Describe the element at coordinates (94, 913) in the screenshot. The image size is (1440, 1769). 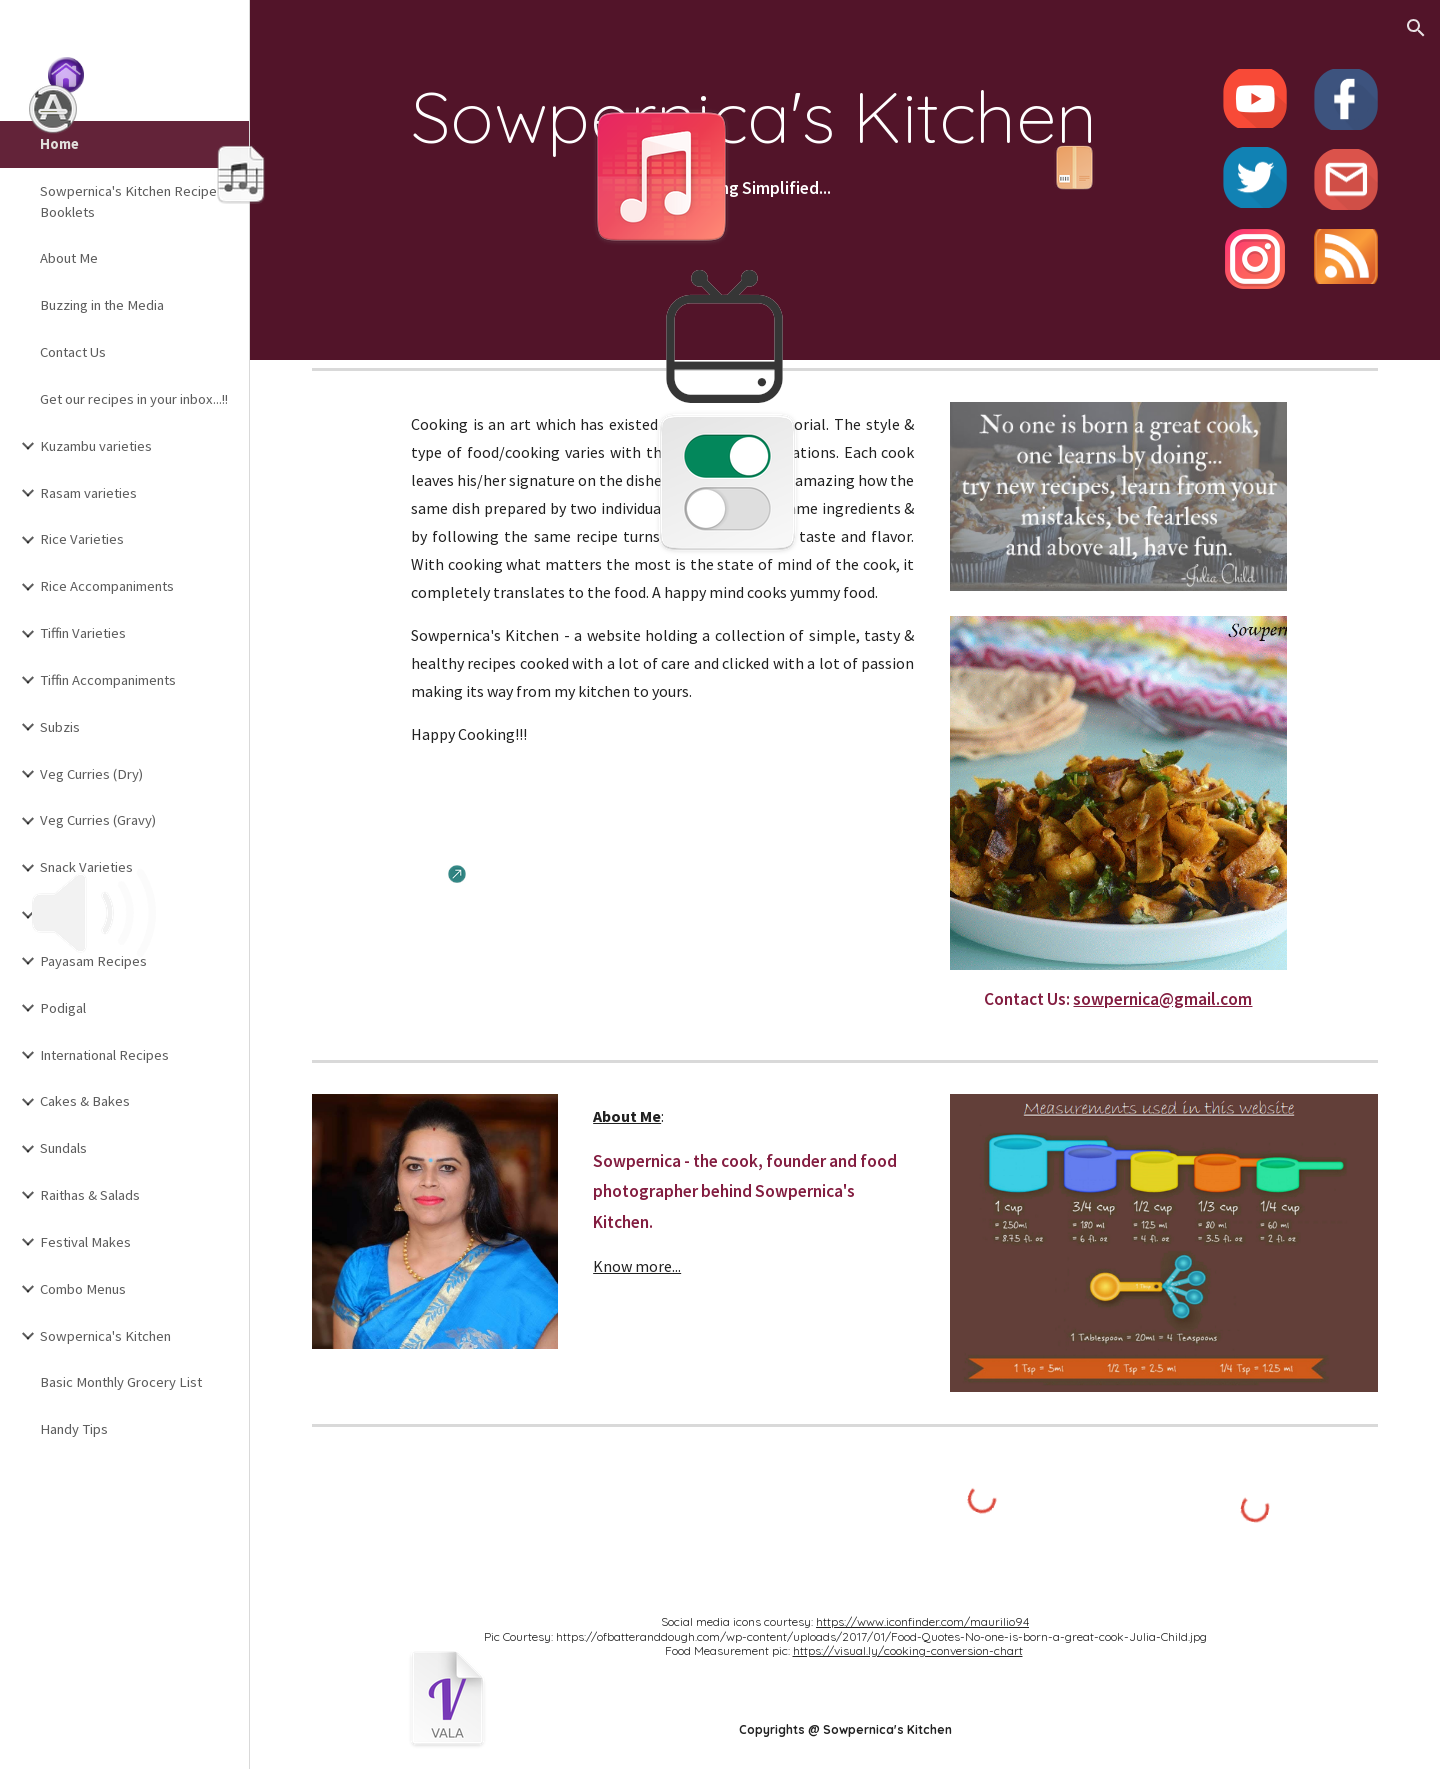
I see `indicates low volume level` at that location.